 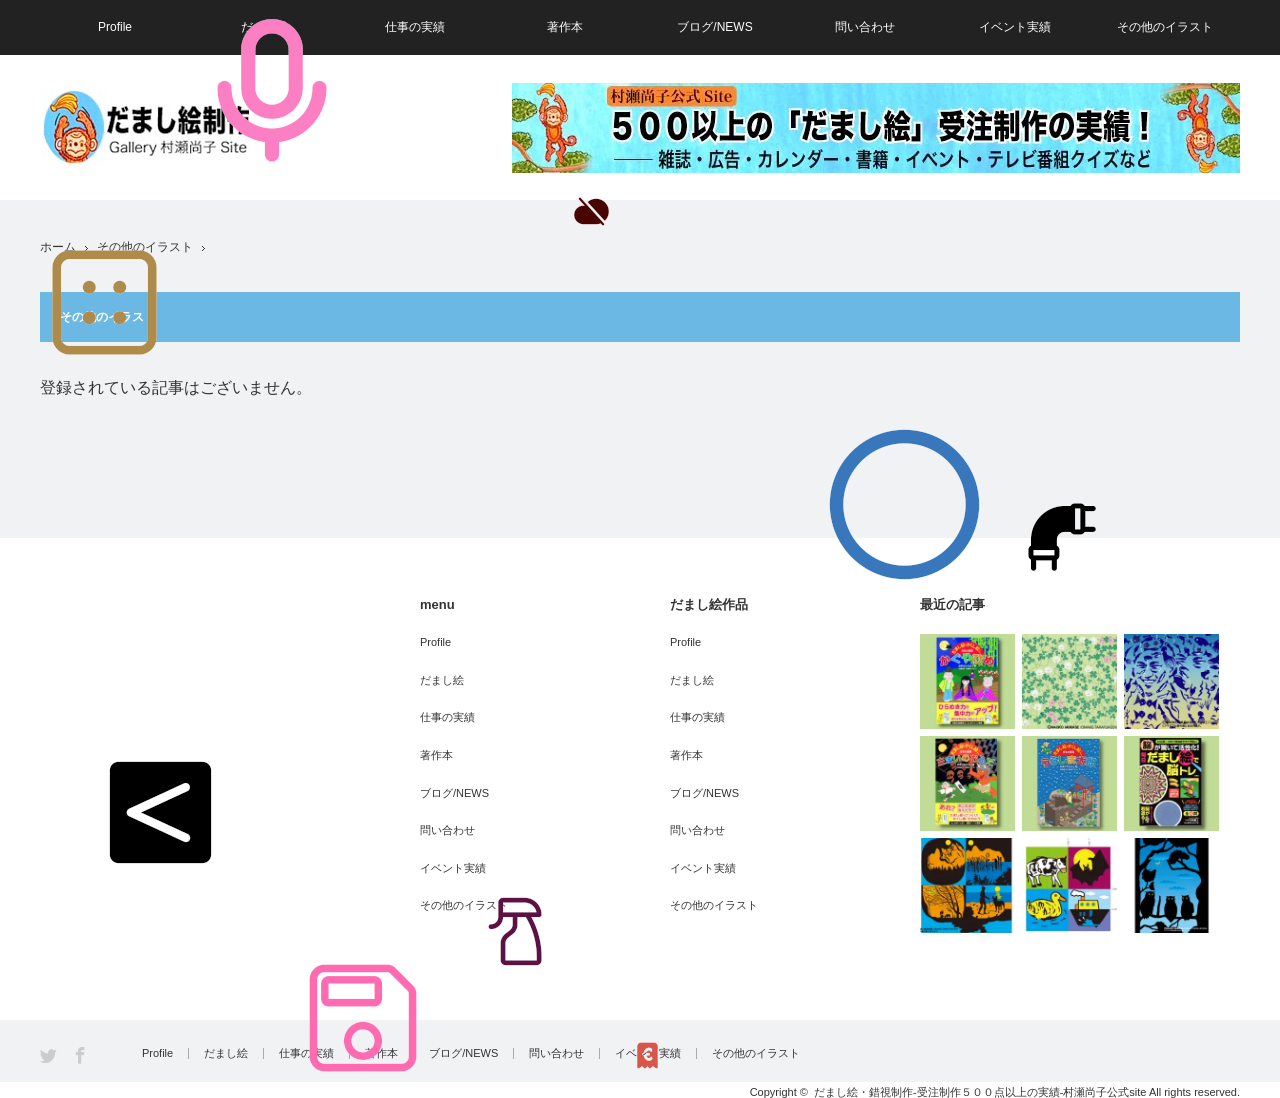 I want to click on unselected option in a radio button group, so click(x=904, y=504).